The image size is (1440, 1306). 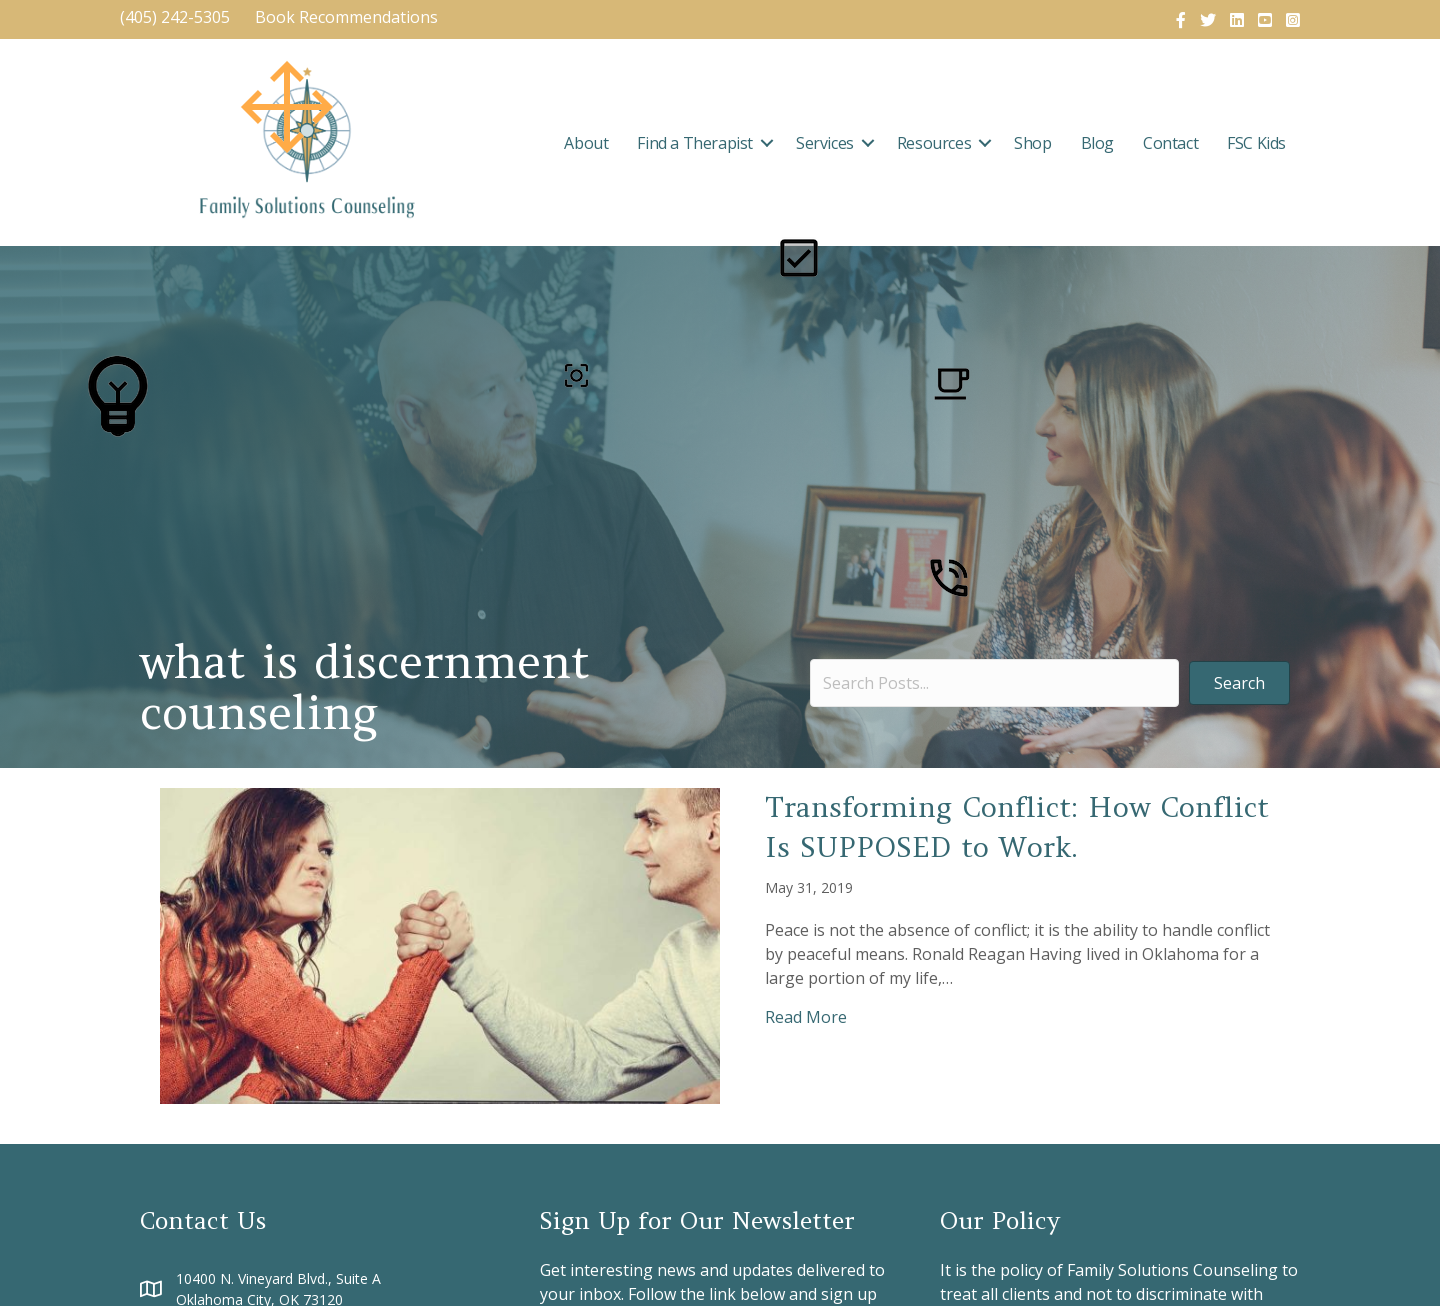 I want to click on move or reposition an element, so click(x=287, y=107).